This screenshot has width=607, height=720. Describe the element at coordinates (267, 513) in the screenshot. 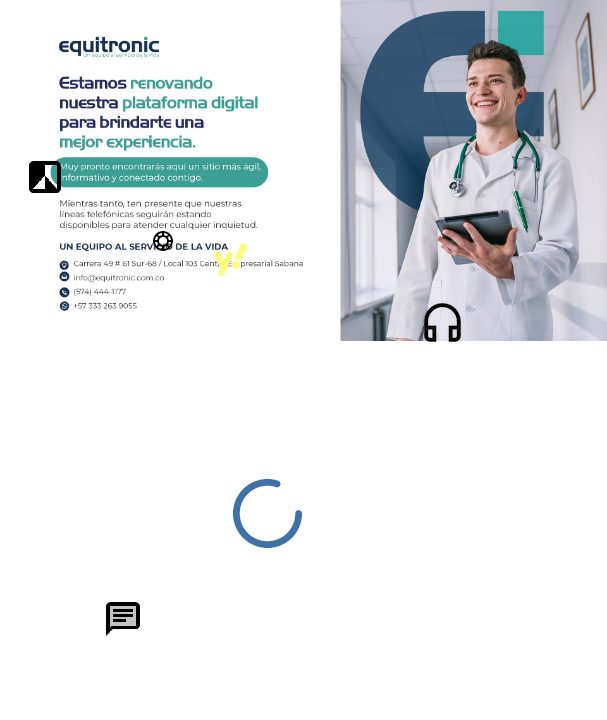

I see `loading content in progress` at that location.